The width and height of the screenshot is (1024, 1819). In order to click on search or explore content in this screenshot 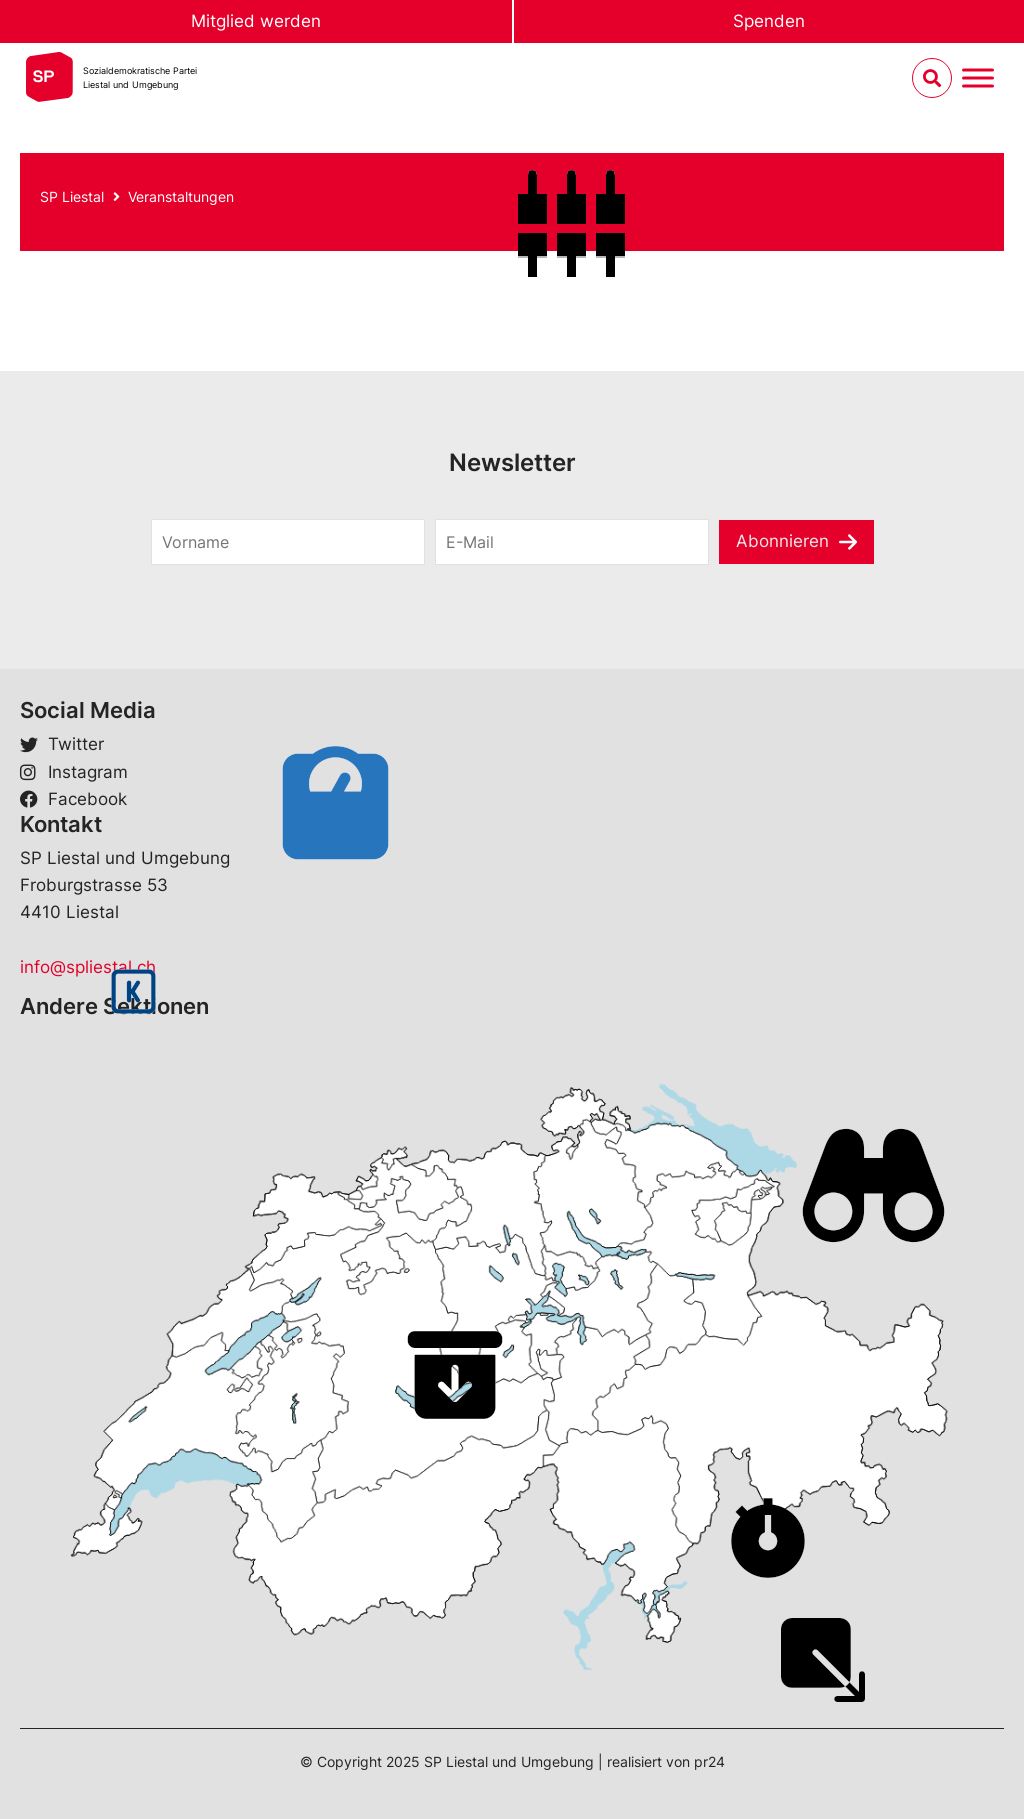, I will do `click(873, 1185)`.